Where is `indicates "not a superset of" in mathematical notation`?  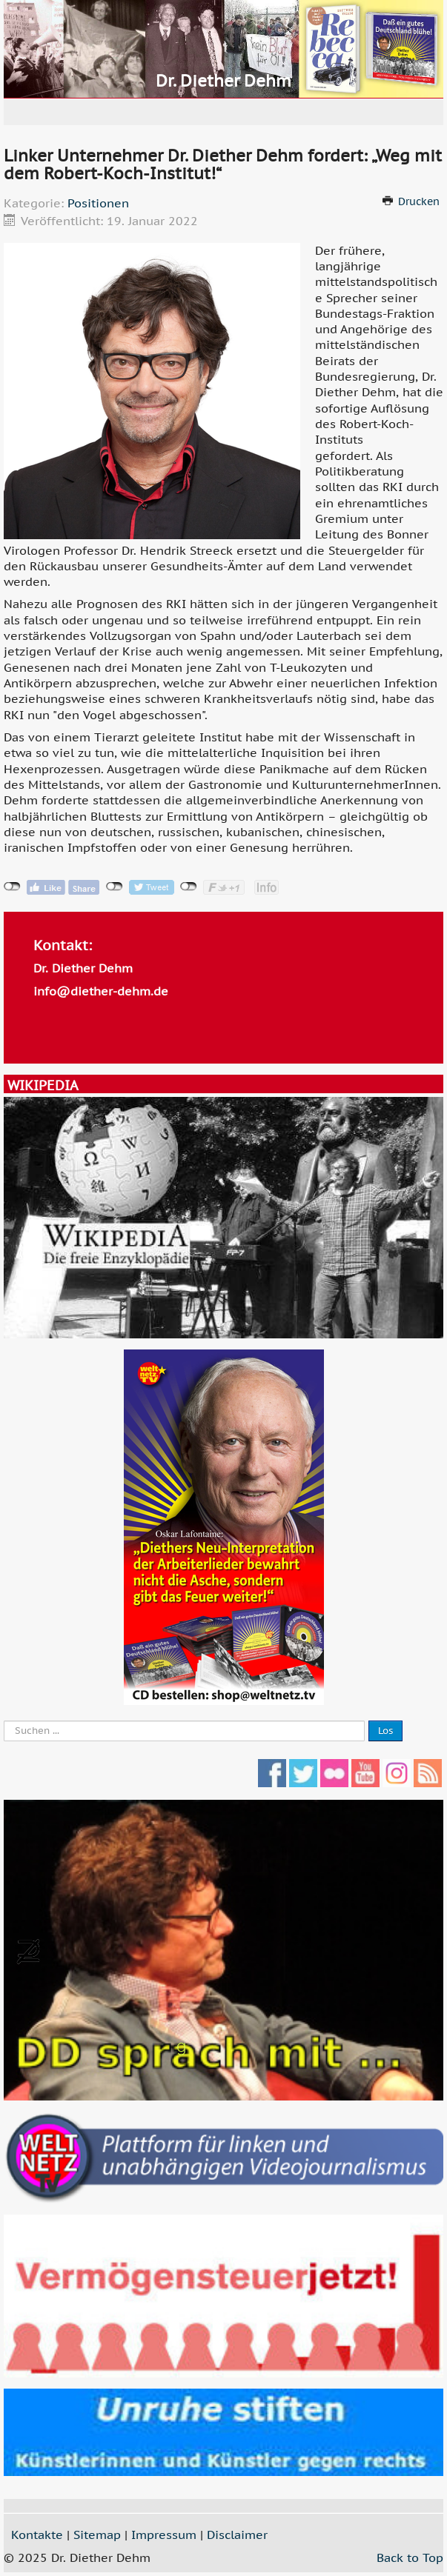 indicates "not a superset of" in mathematical notation is located at coordinates (28, 1952).